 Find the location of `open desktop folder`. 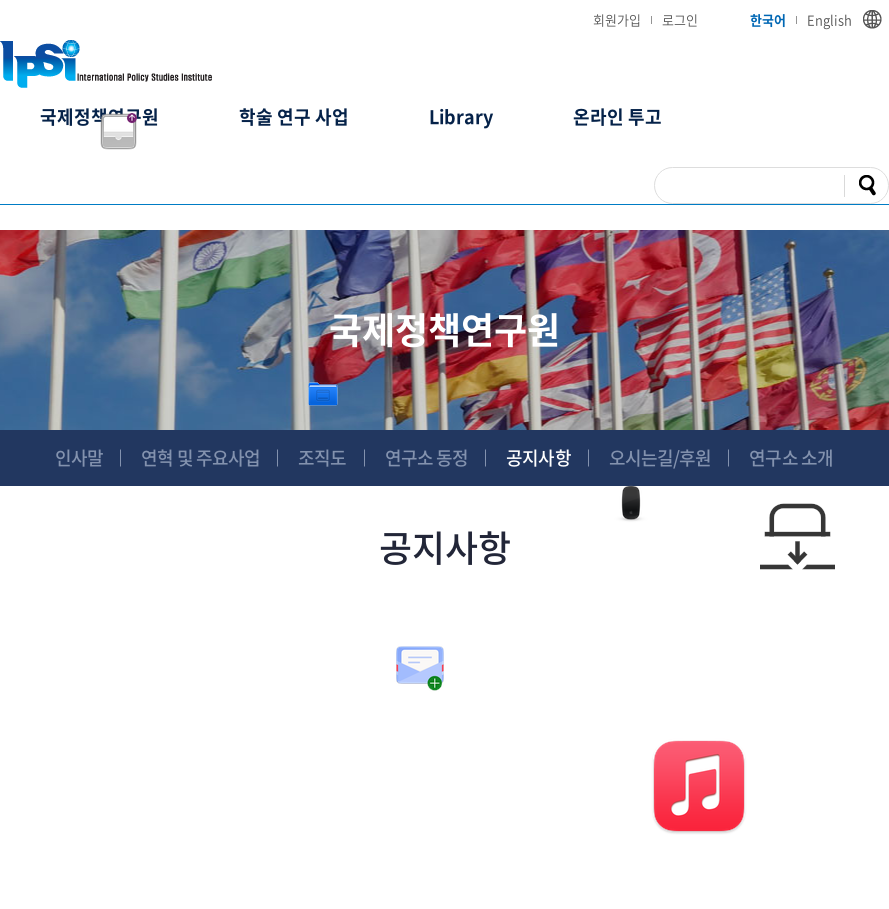

open desktop folder is located at coordinates (323, 394).